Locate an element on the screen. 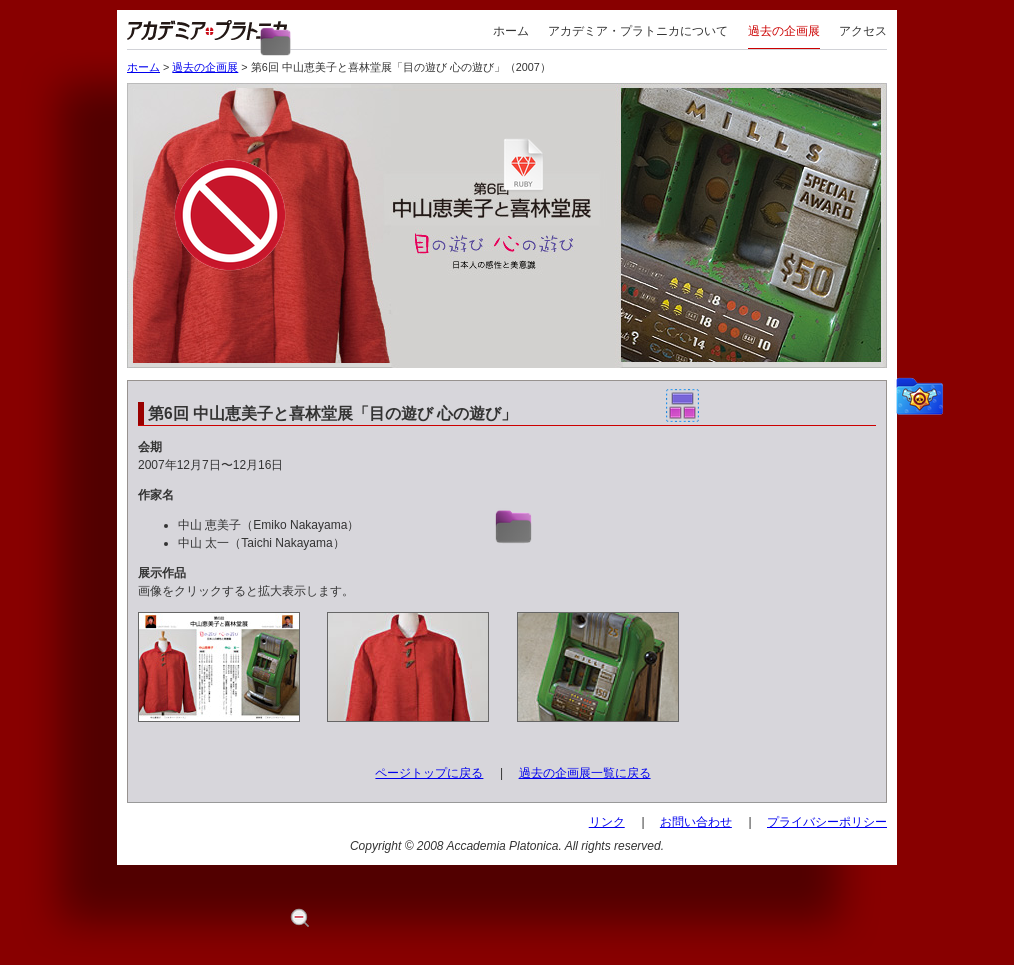  select all items in the current view is located at coordinates (682, 405).